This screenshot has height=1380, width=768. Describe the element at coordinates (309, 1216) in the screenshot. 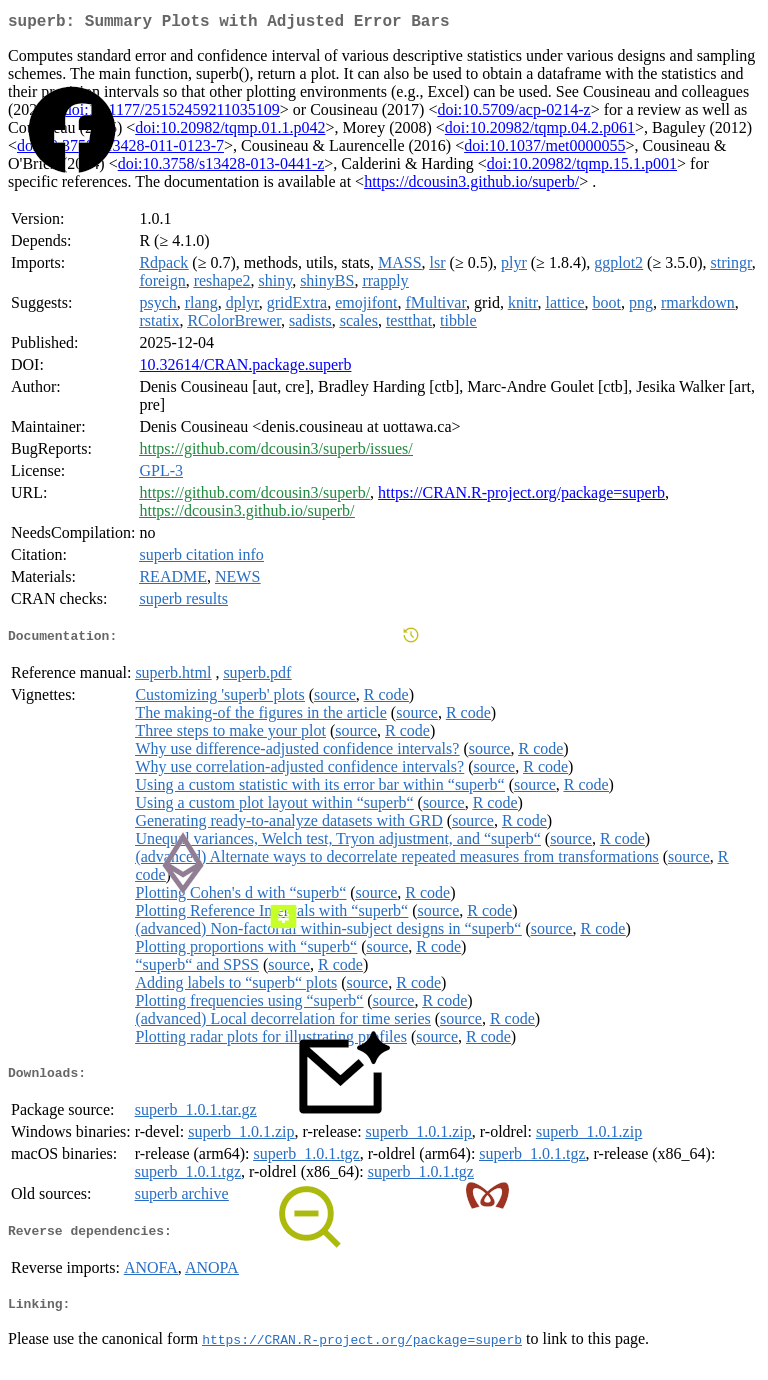

I see `zoom out to see more content` at that location.